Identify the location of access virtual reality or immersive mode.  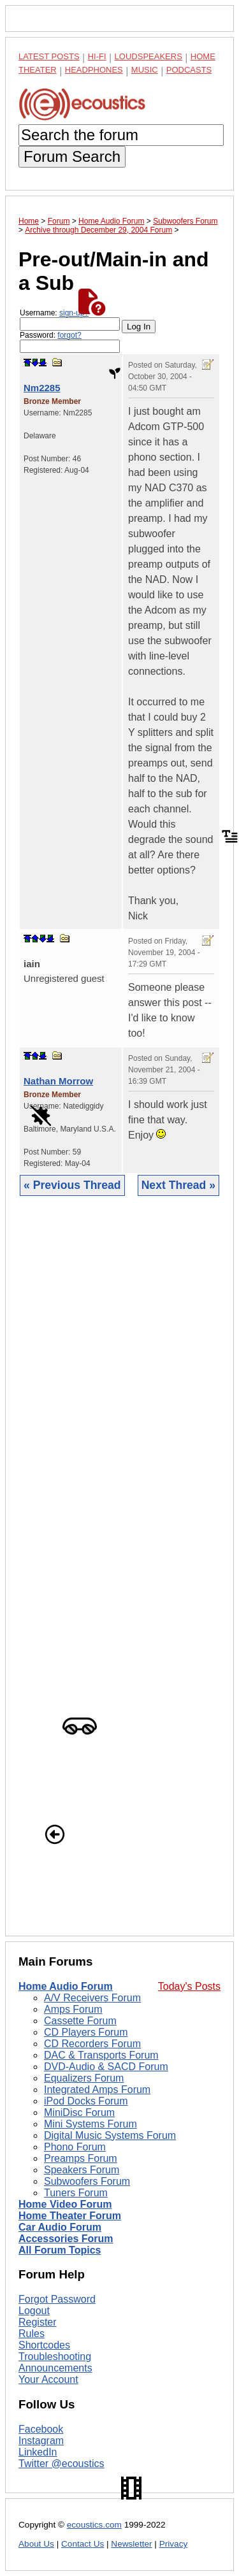
(80, 1726).